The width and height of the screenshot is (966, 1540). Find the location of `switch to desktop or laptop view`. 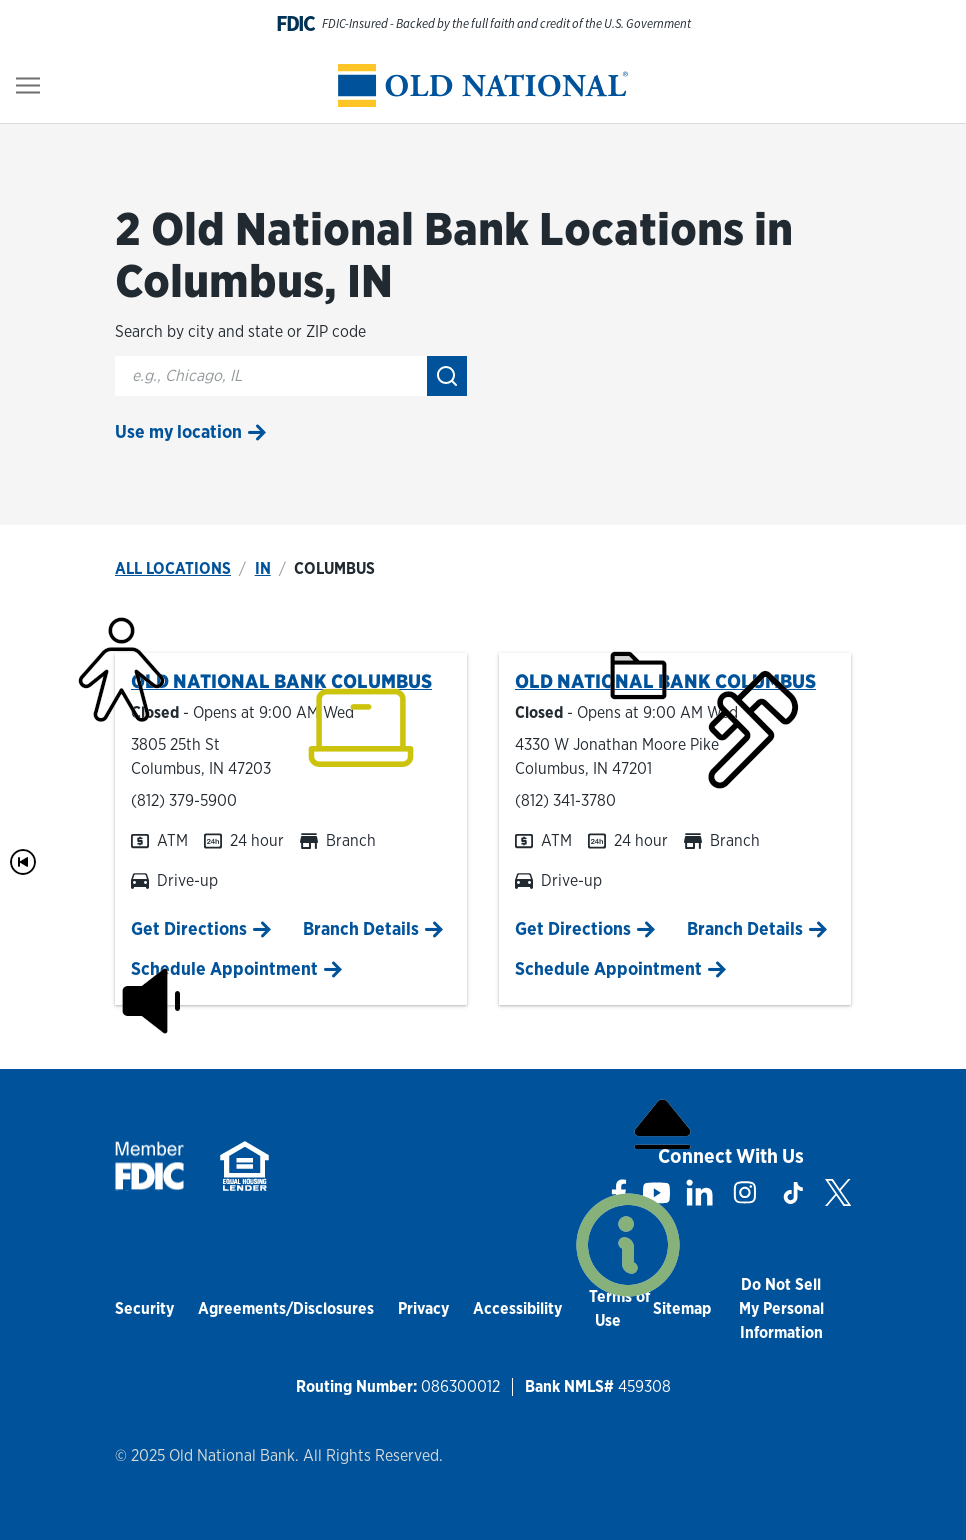

switch to desktop or laptop view is located at coordinates (361, 726).